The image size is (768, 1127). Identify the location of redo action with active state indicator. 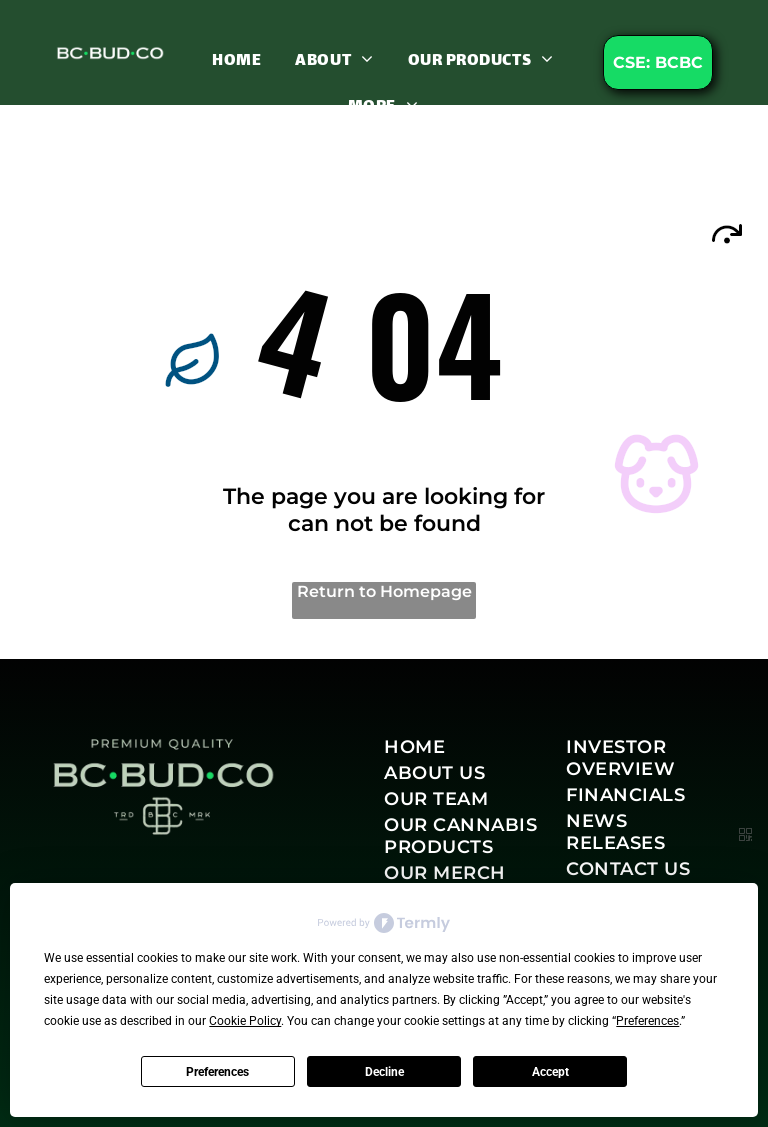
(727, 233).